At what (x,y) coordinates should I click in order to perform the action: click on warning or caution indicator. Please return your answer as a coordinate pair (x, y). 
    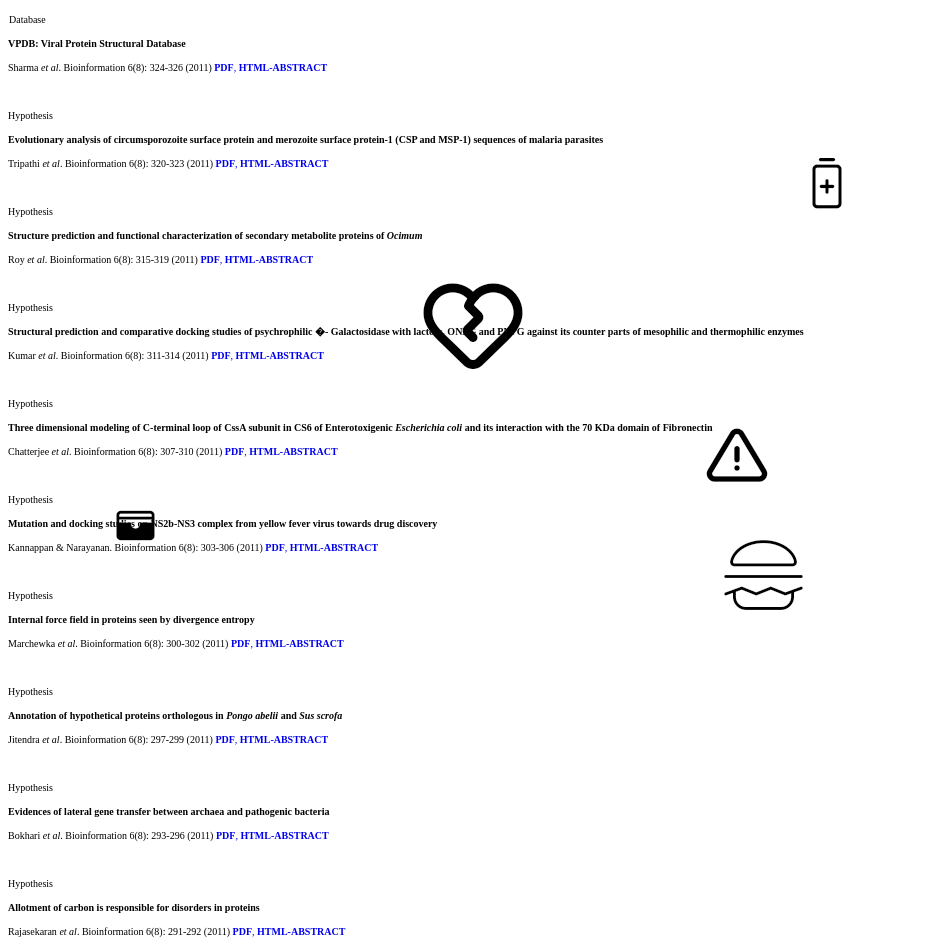
    Looking at the image, I should click on (737, 457).